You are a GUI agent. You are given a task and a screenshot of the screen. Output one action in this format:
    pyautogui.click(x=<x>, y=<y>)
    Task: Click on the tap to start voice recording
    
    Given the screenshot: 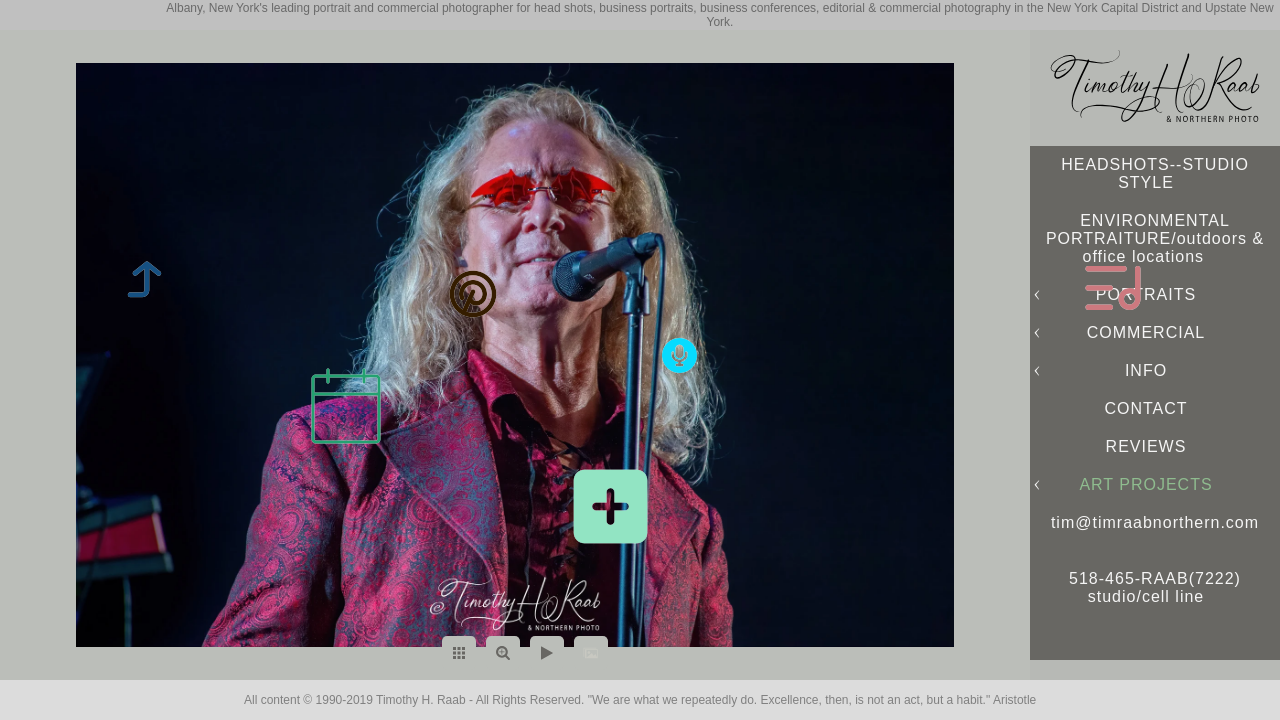 What is the action you would take?
    pyautogui.click(x=679, y=355)
    